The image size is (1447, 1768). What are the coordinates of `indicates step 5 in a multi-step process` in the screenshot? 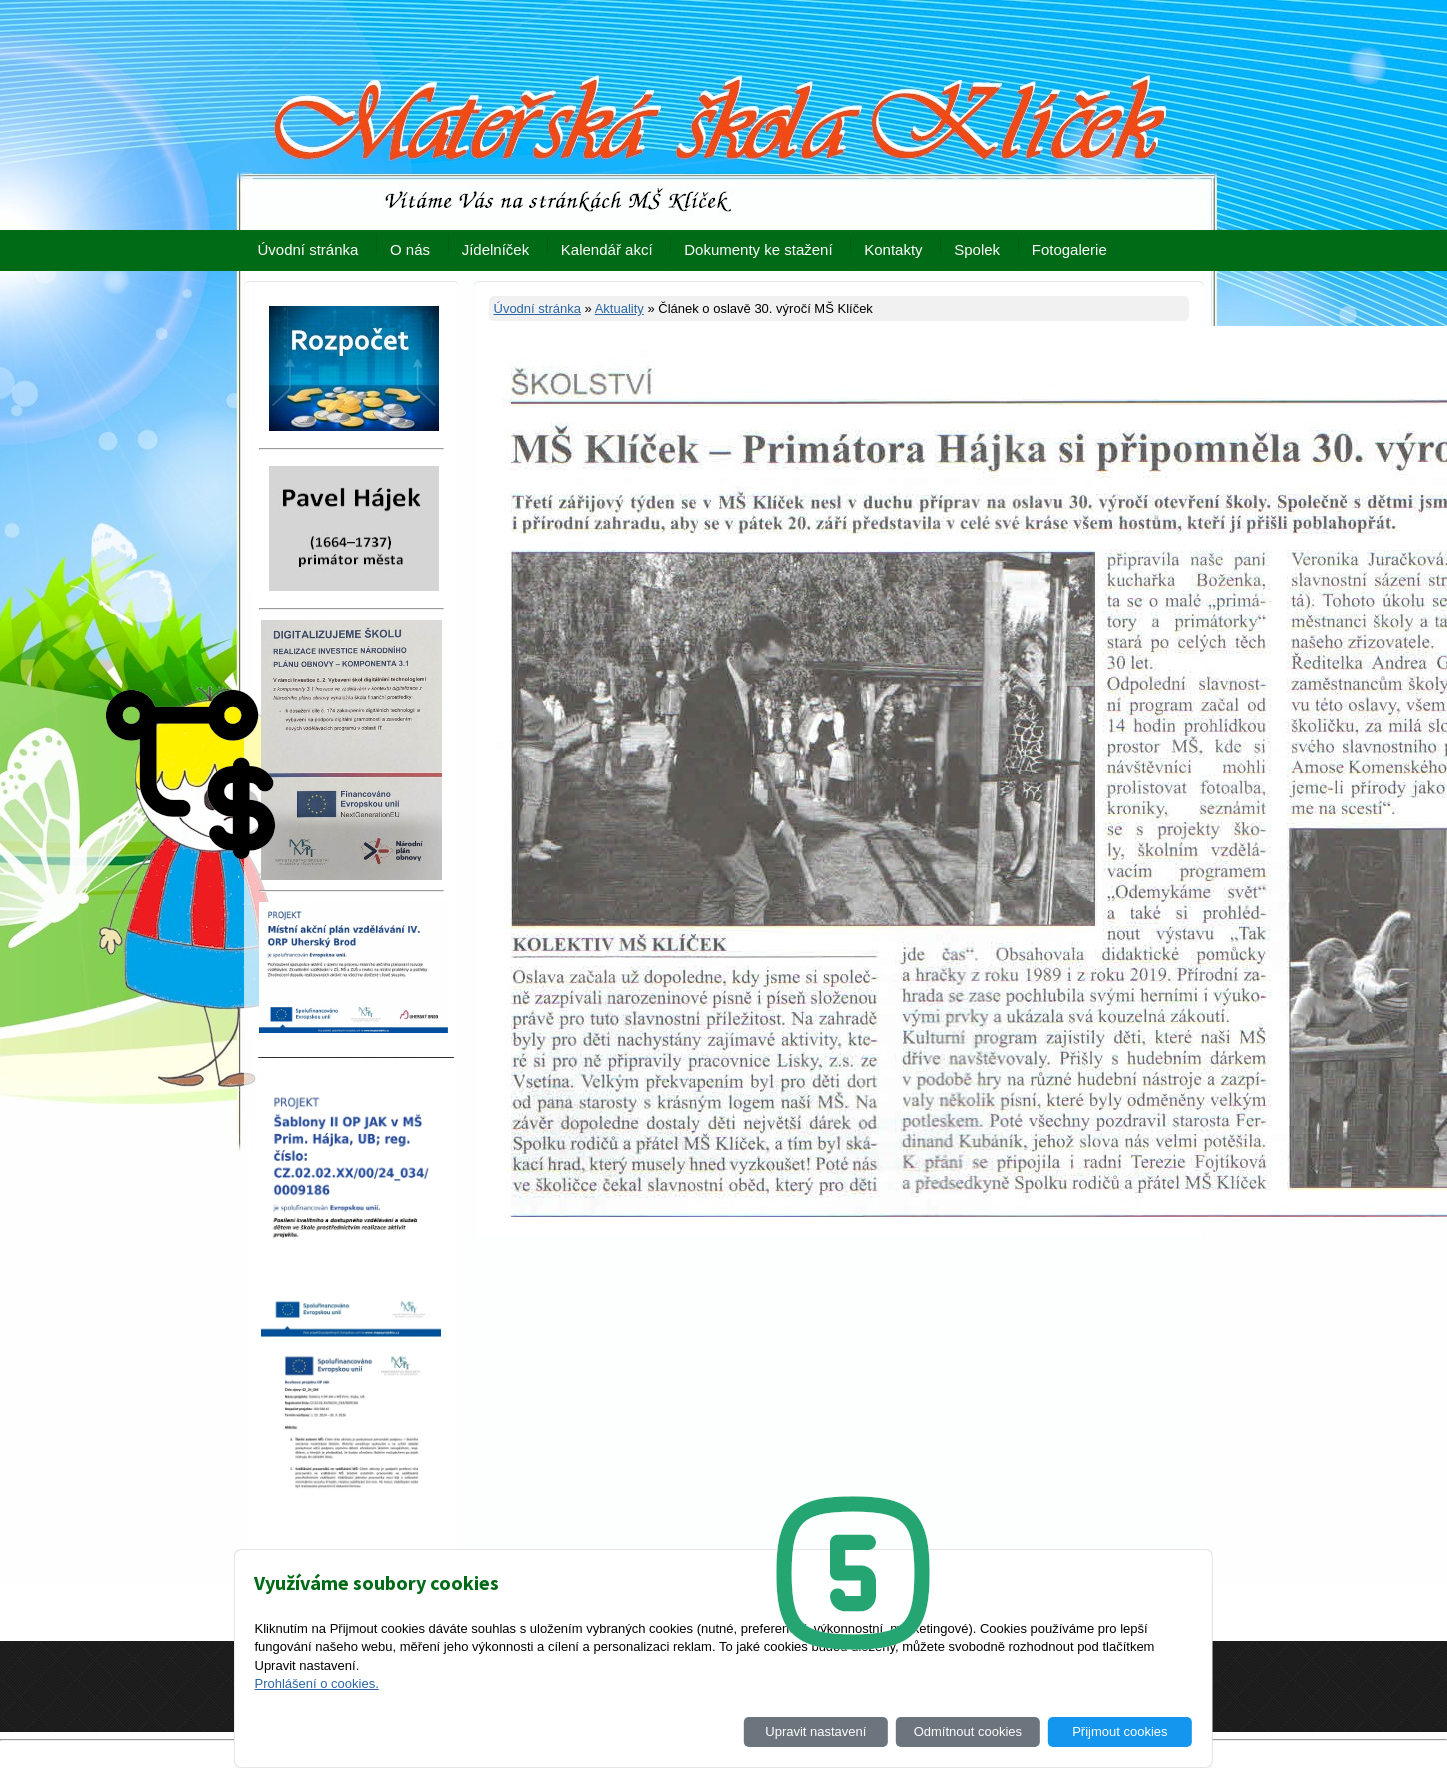 It's located at (853, 1573).